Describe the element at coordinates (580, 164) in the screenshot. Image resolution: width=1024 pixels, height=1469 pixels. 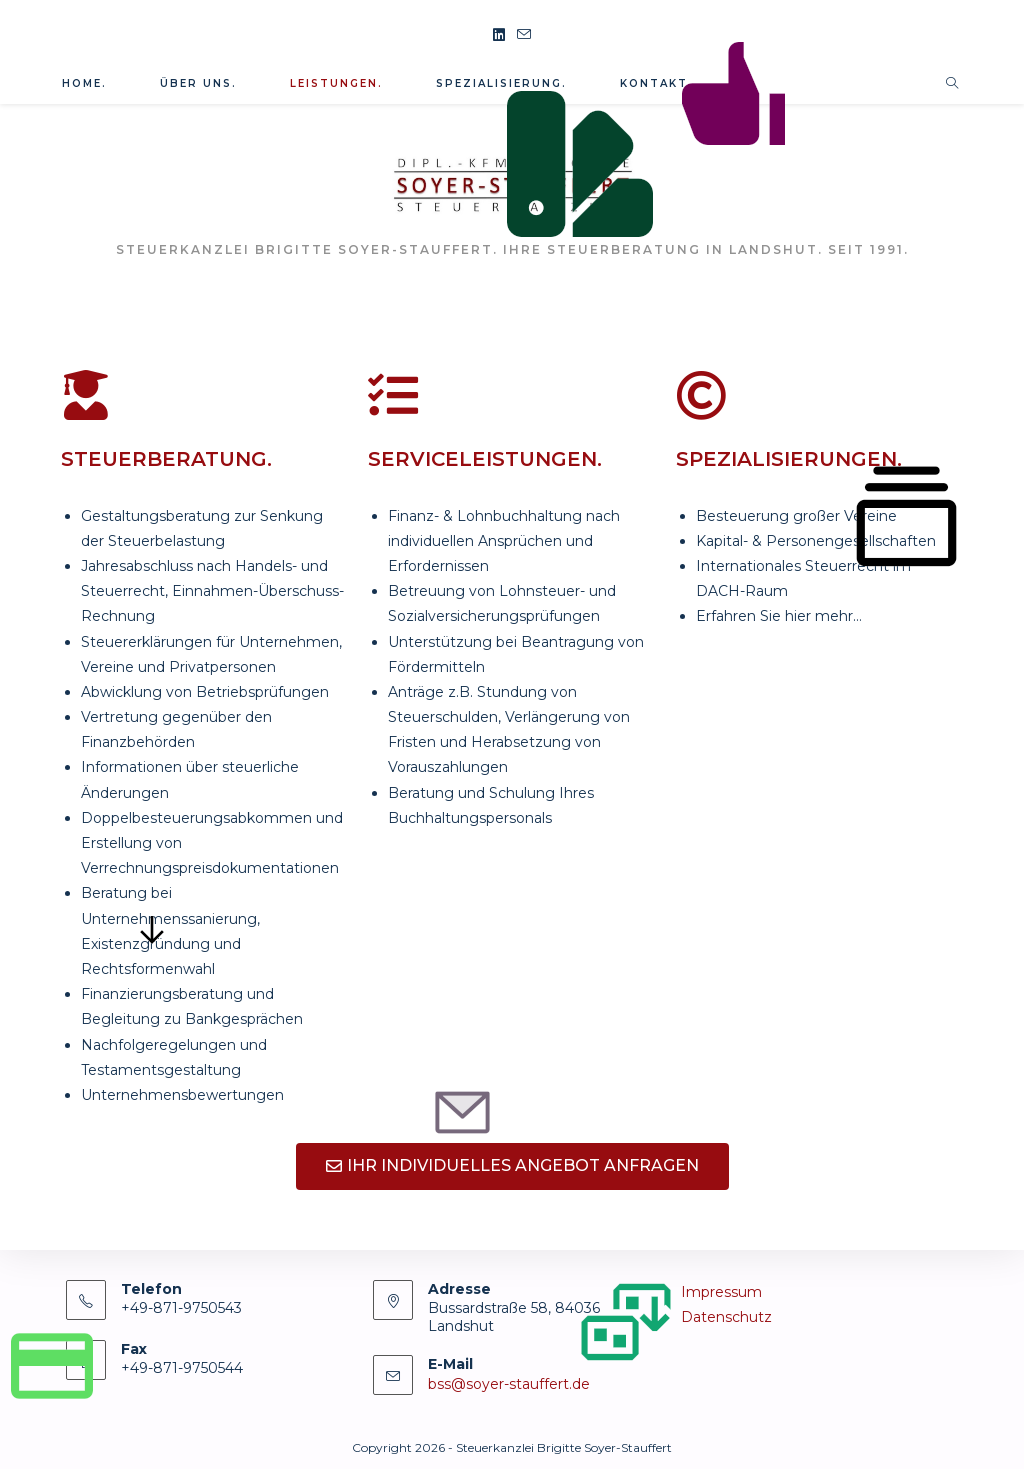
I see `open color picker or palette options` at that location.